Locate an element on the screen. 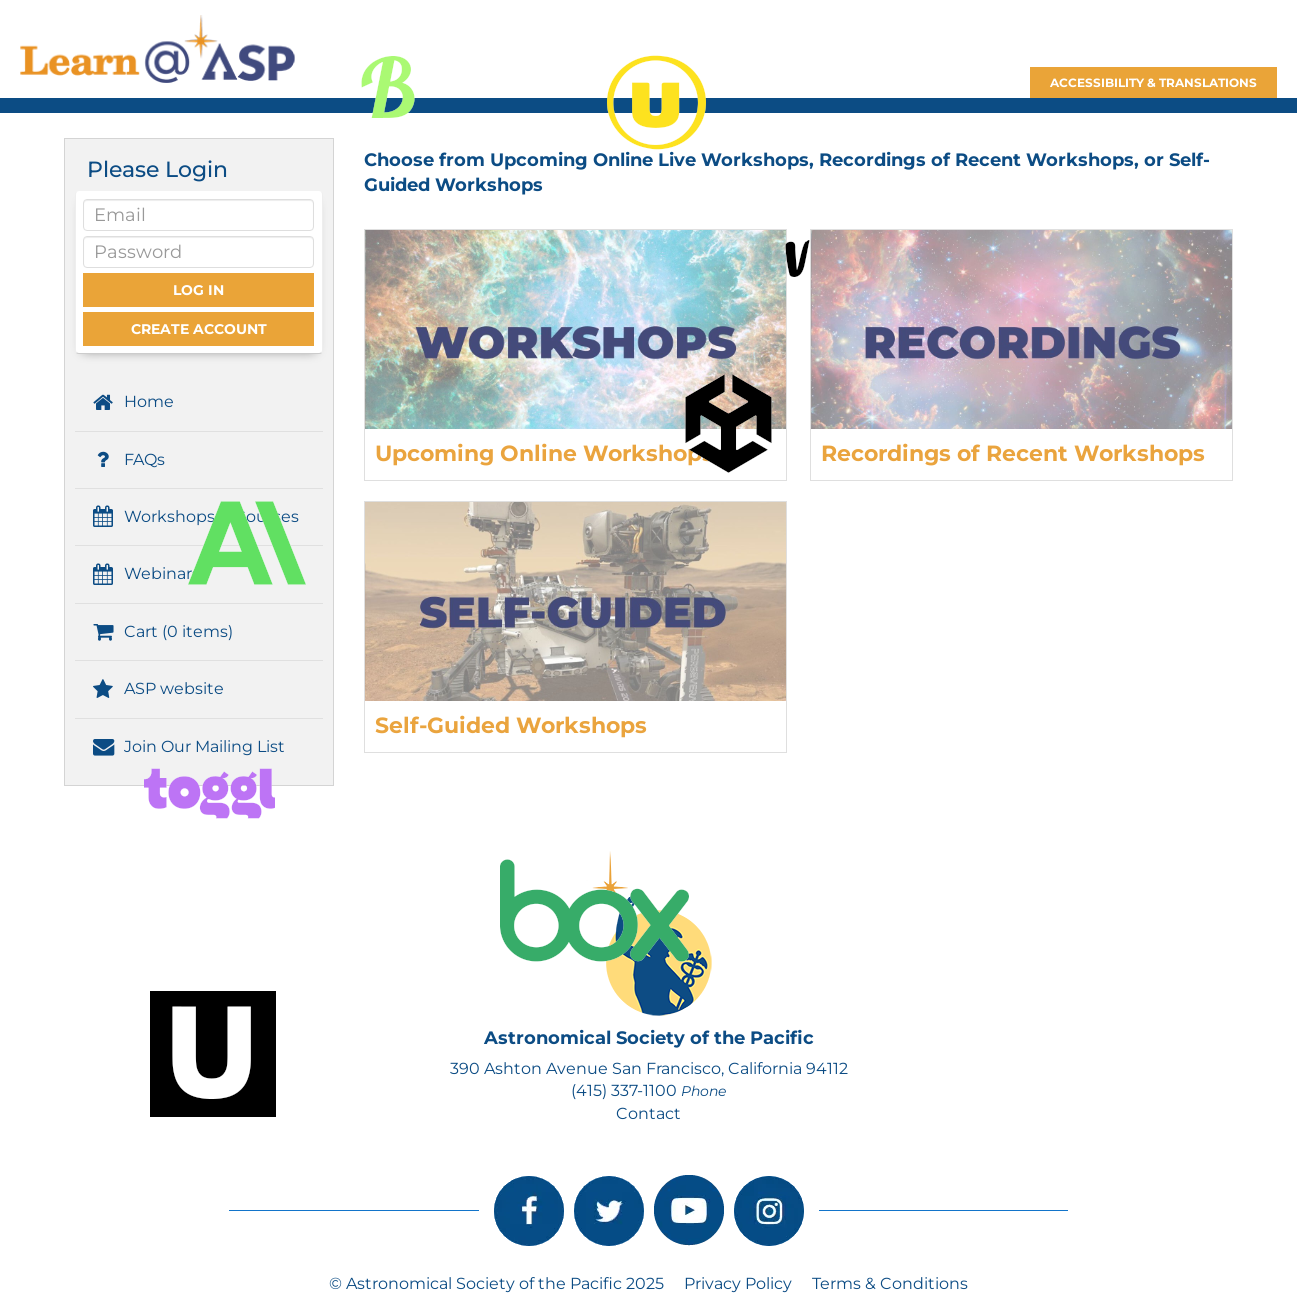 Image resolution: width=1297 pixels, height=1316 pixels. open Toggl time tracking app is located at coordinates (209, 793).